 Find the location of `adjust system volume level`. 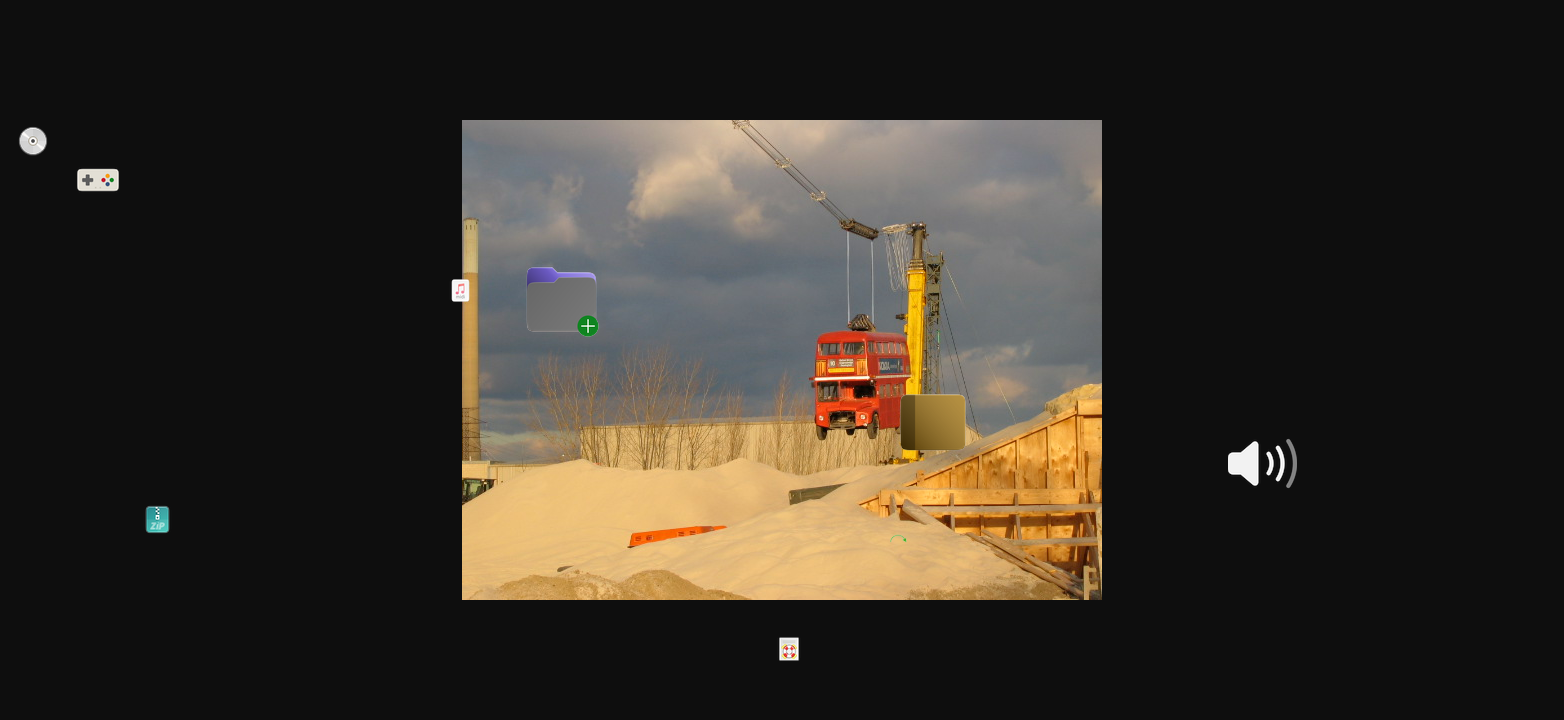

adjust system volume level is located at coordinates (1262, 463).